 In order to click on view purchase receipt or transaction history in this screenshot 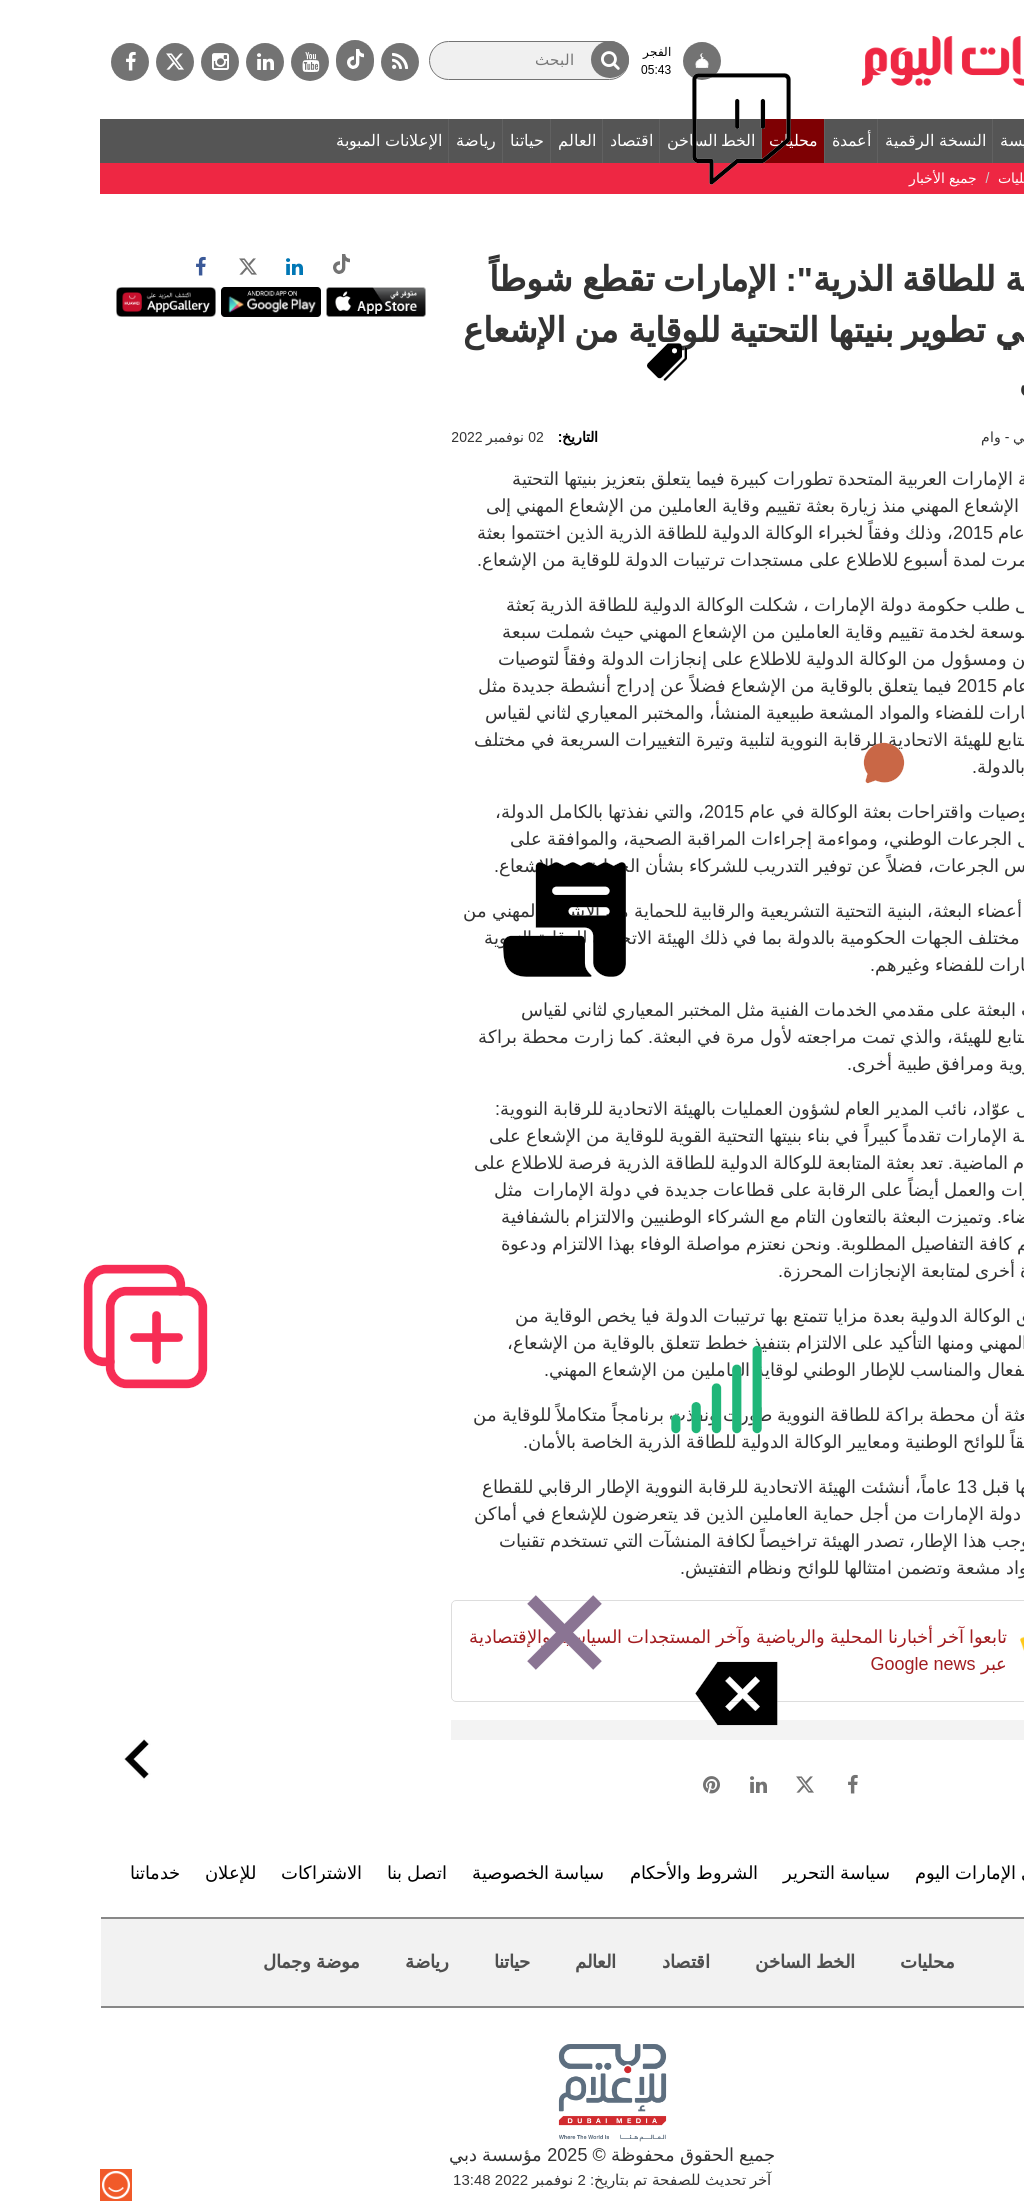, I will do `click(564, 919)`.